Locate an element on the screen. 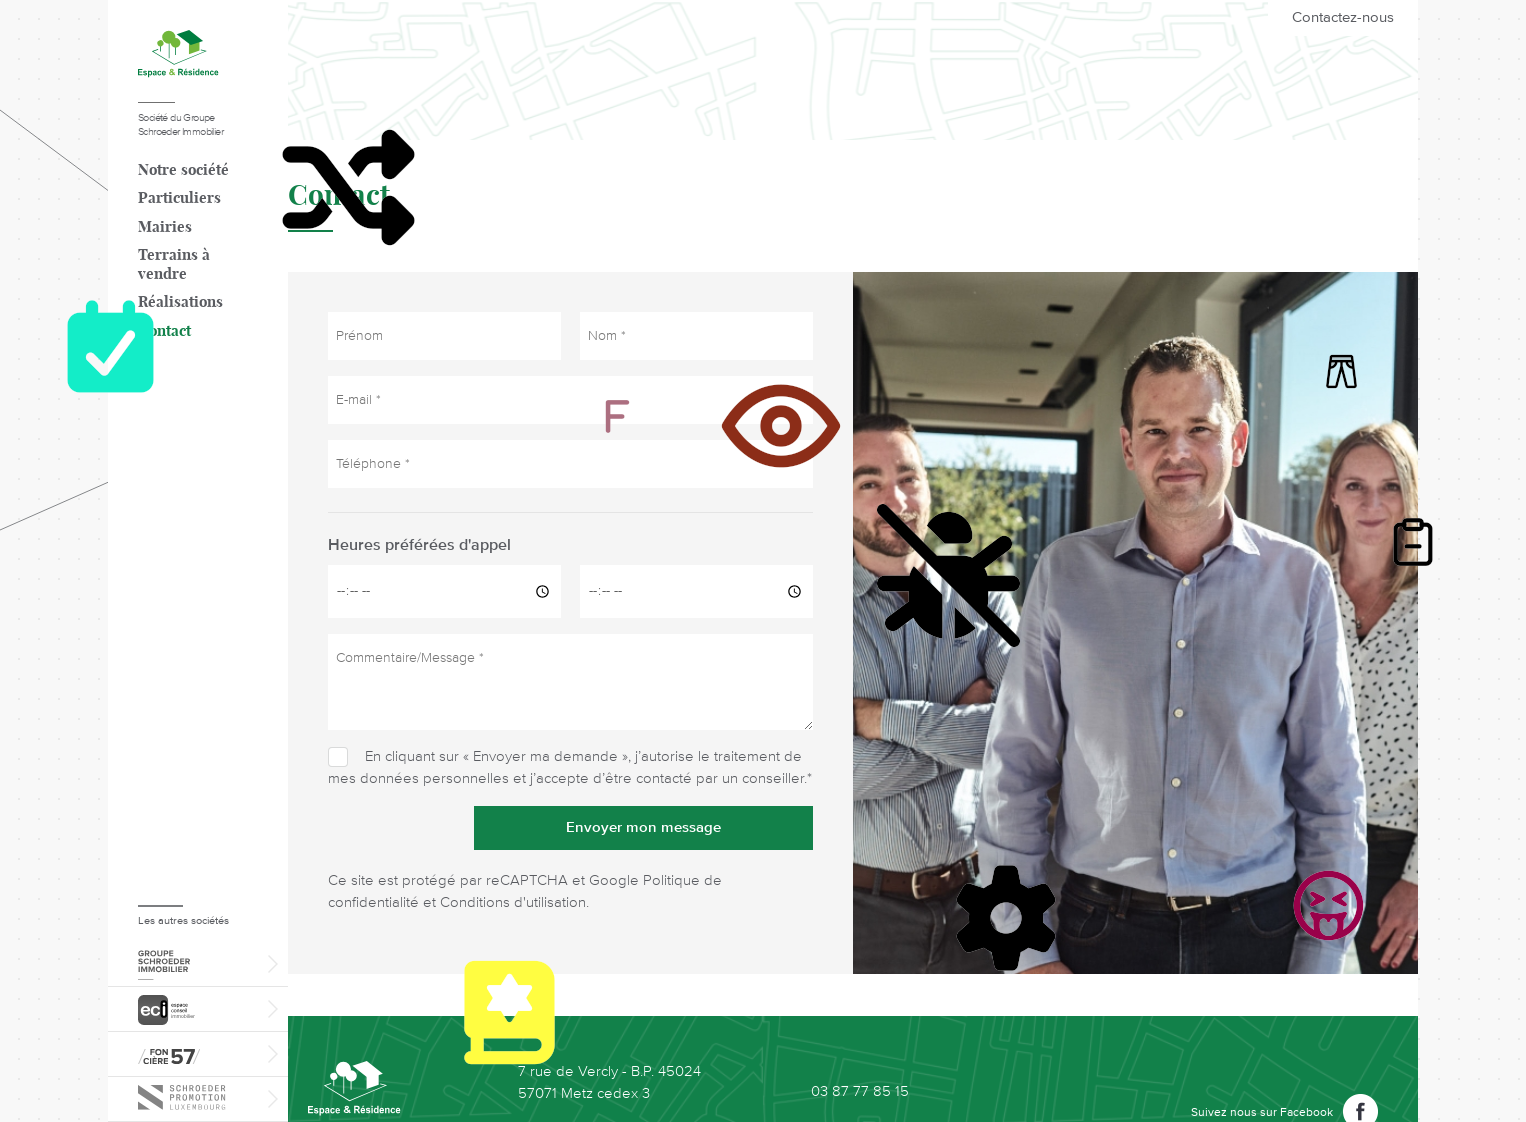 The width and height of the screenshot is (1526, 1122). insert a silly or playful emoji reaction is located at coordinates (1328, 905).